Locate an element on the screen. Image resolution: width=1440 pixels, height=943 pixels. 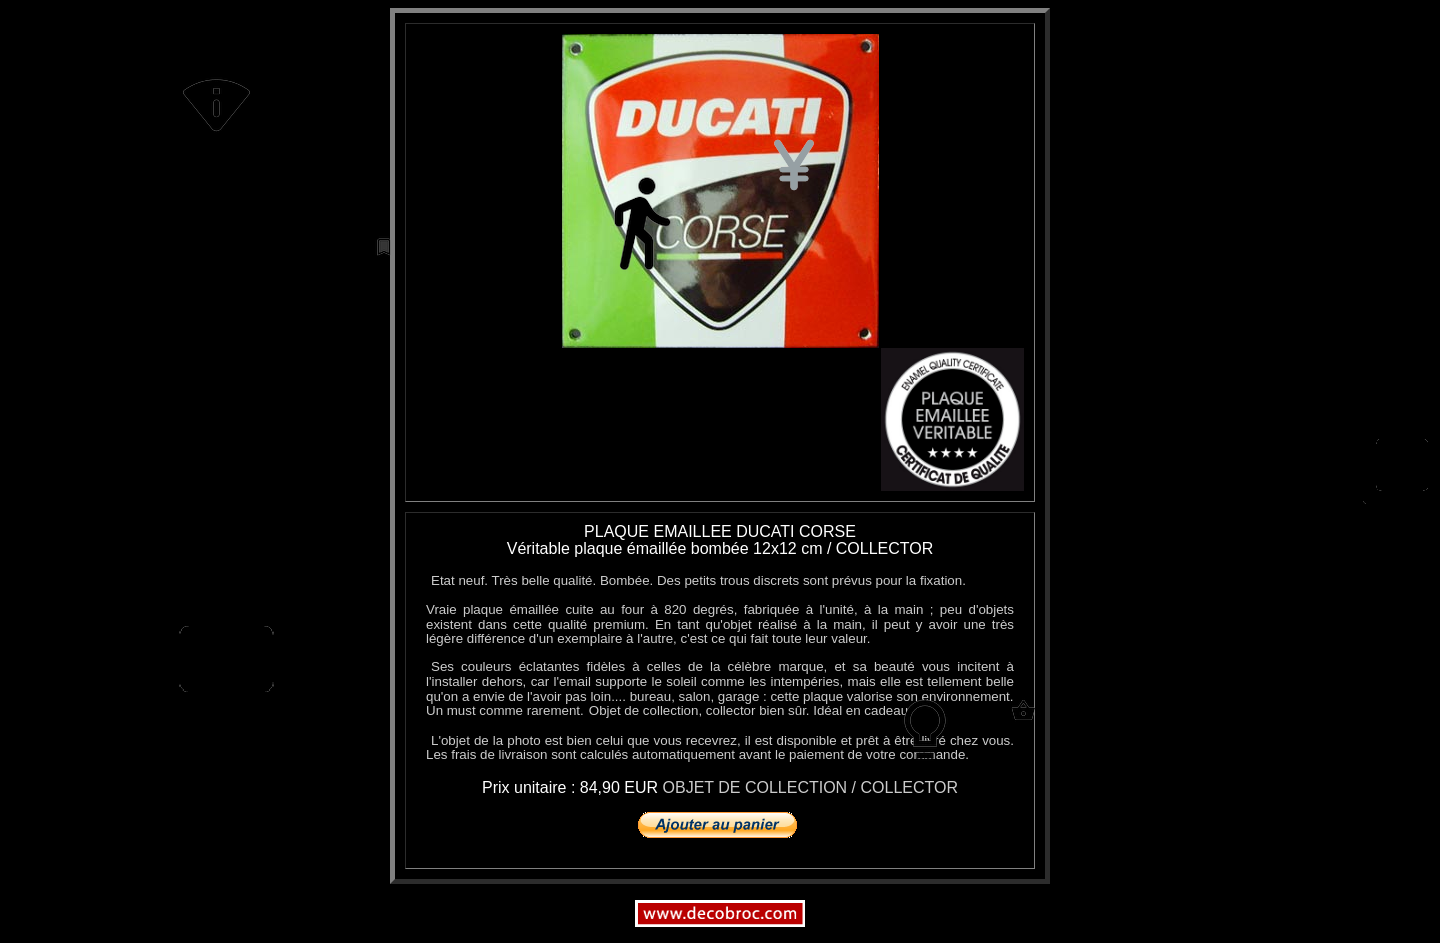
view your shopping basket is located at coordinates (1023, 710).